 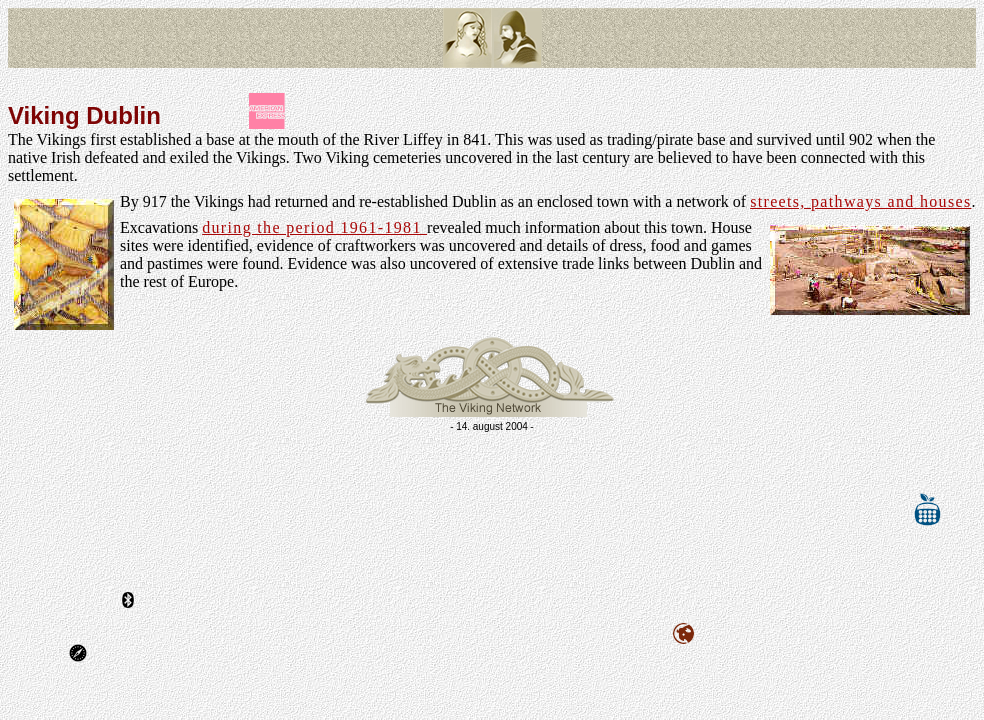 What do you see at coordinates (78, 653) in the screenshot?
I see `open Safari web browser` at bounding box center [78, 653].